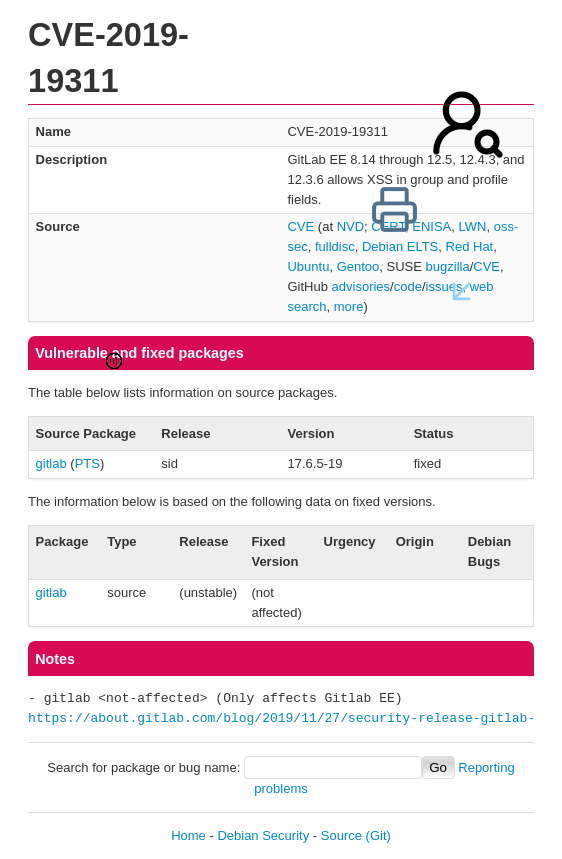 Image resolution: width=562 pixels, height=859 pixels. I want to click on navigate to the bottom-left corner, so click(461, 291).